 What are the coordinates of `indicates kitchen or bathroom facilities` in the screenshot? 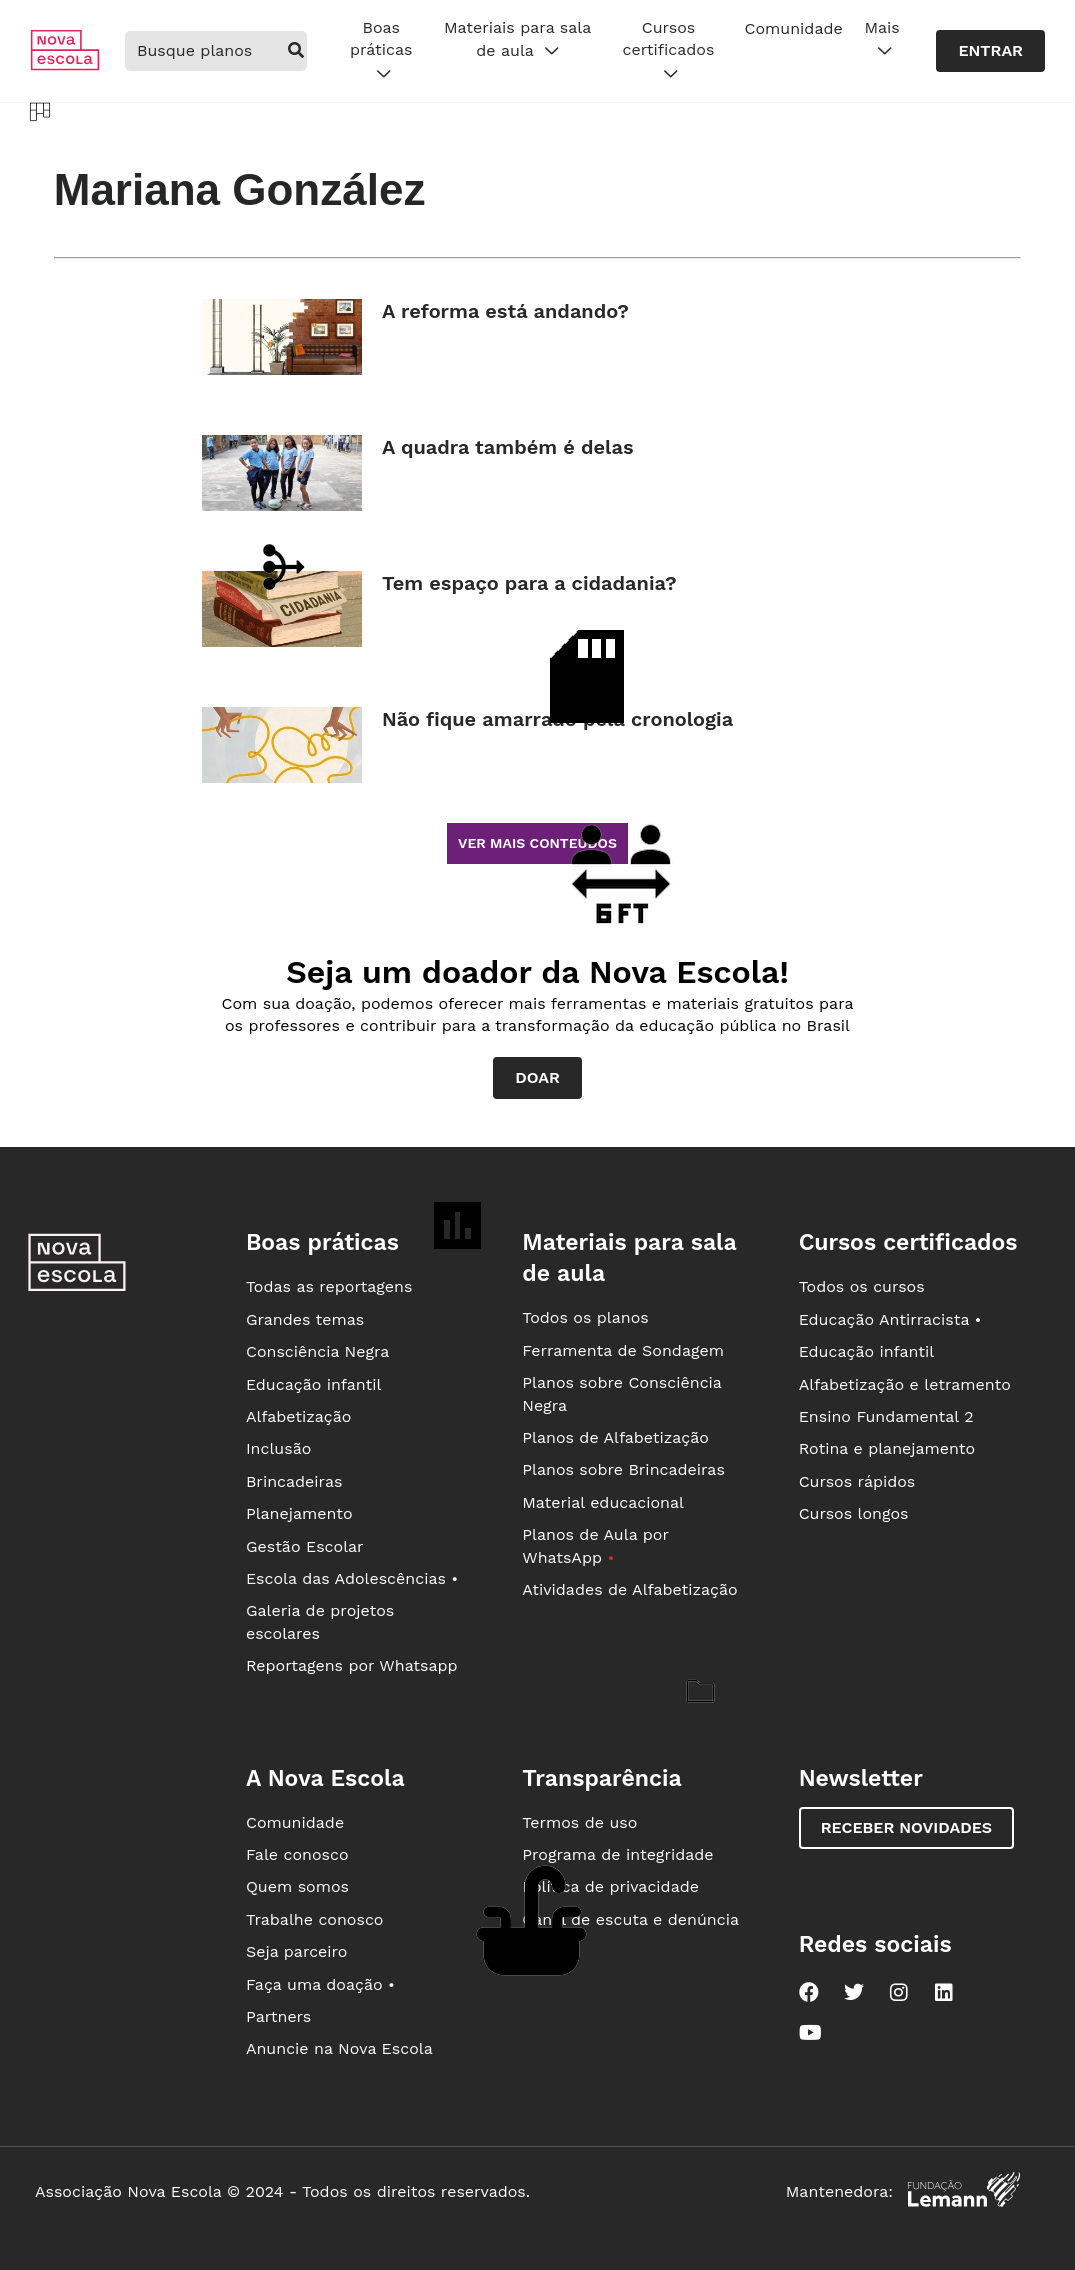 It's located at (531, 1920).